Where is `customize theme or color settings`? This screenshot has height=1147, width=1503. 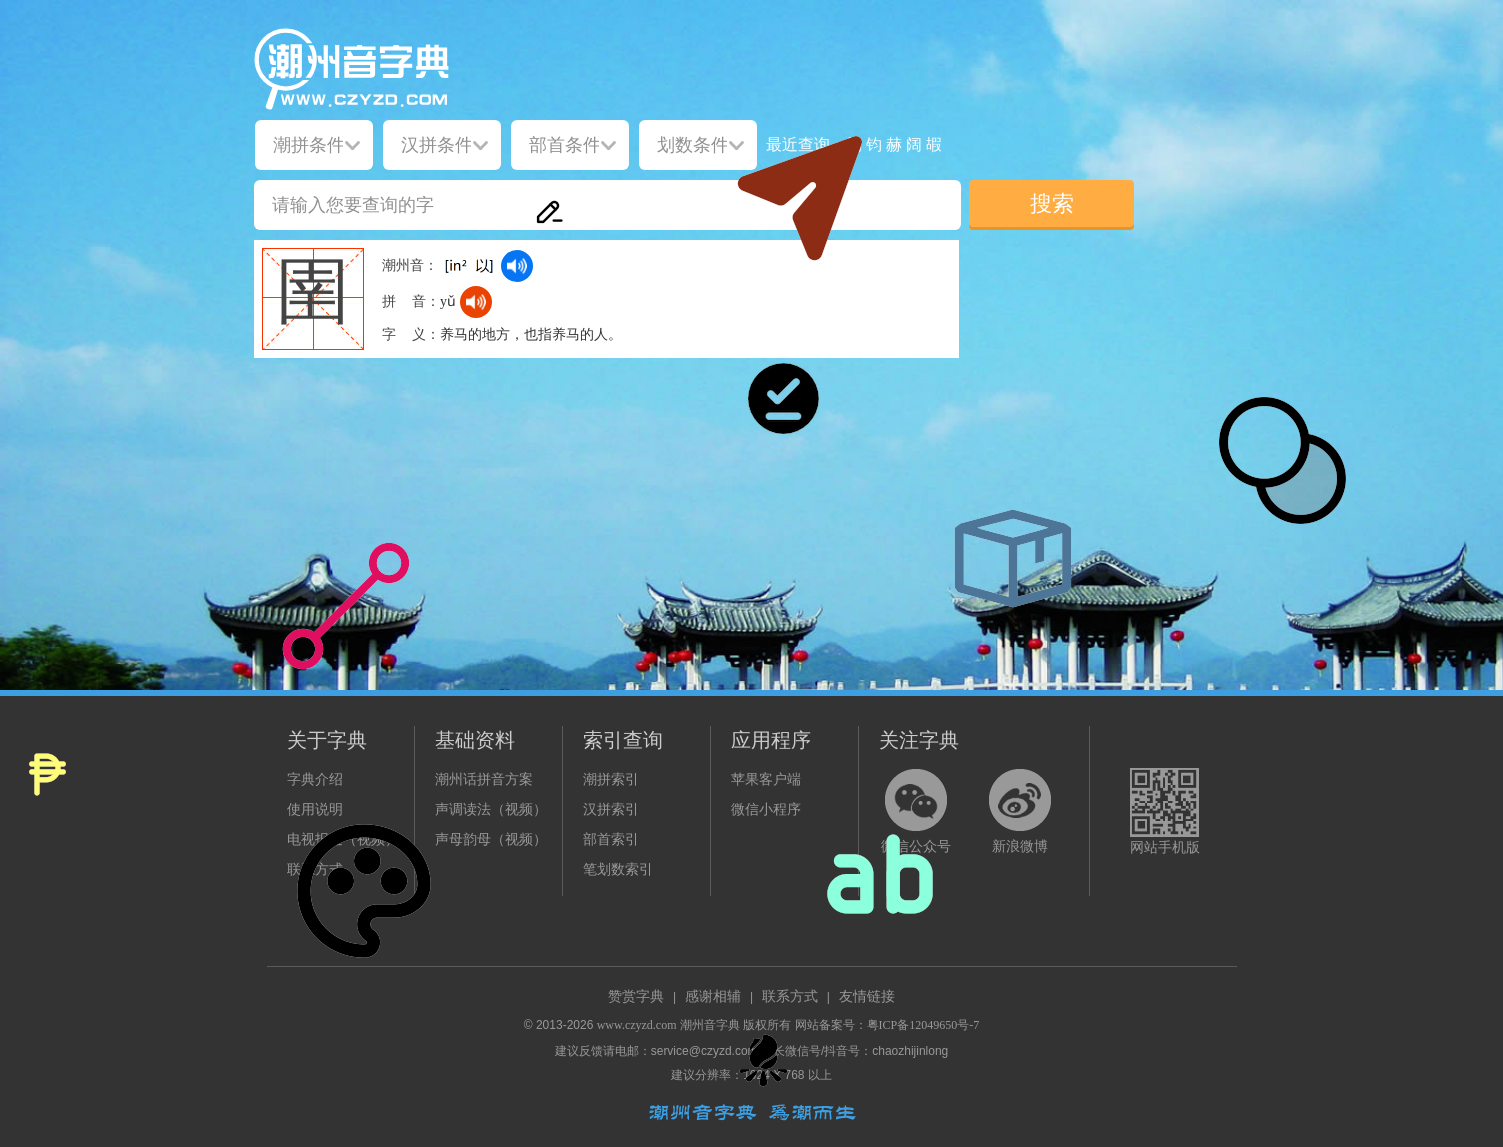
customize theme or color settings is located at coordinates (364, 891).